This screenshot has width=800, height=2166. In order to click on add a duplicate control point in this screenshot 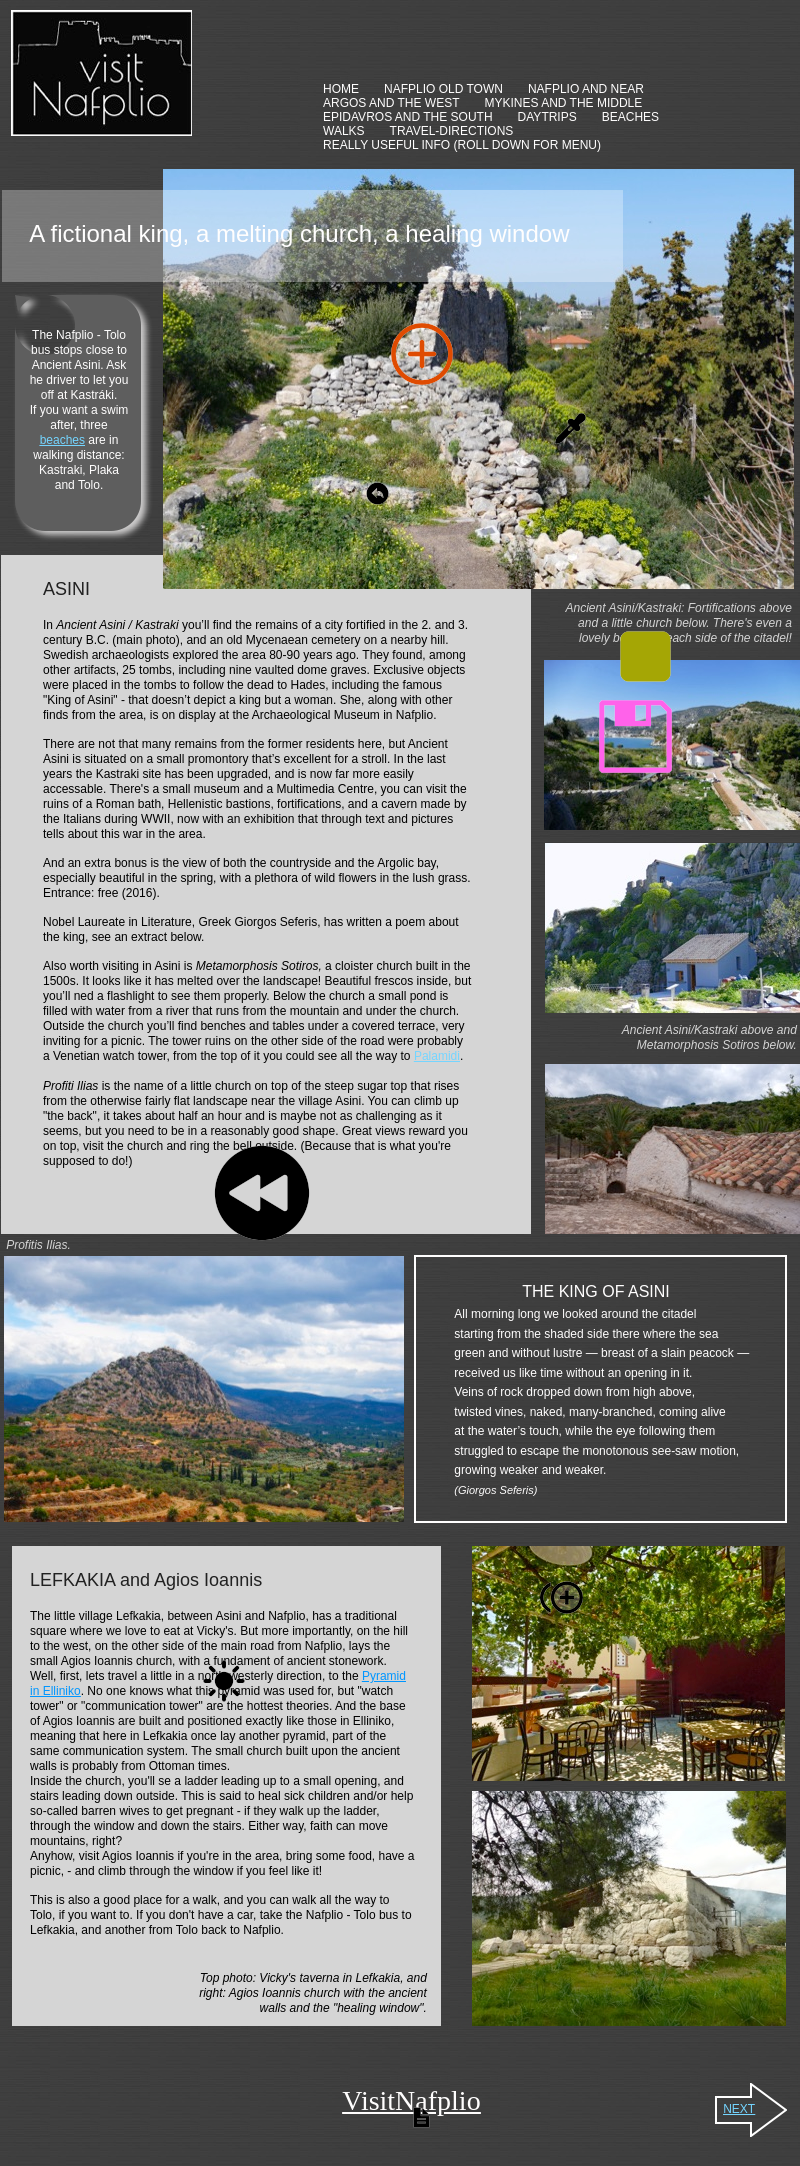, I will do `click(561, 1597)`.